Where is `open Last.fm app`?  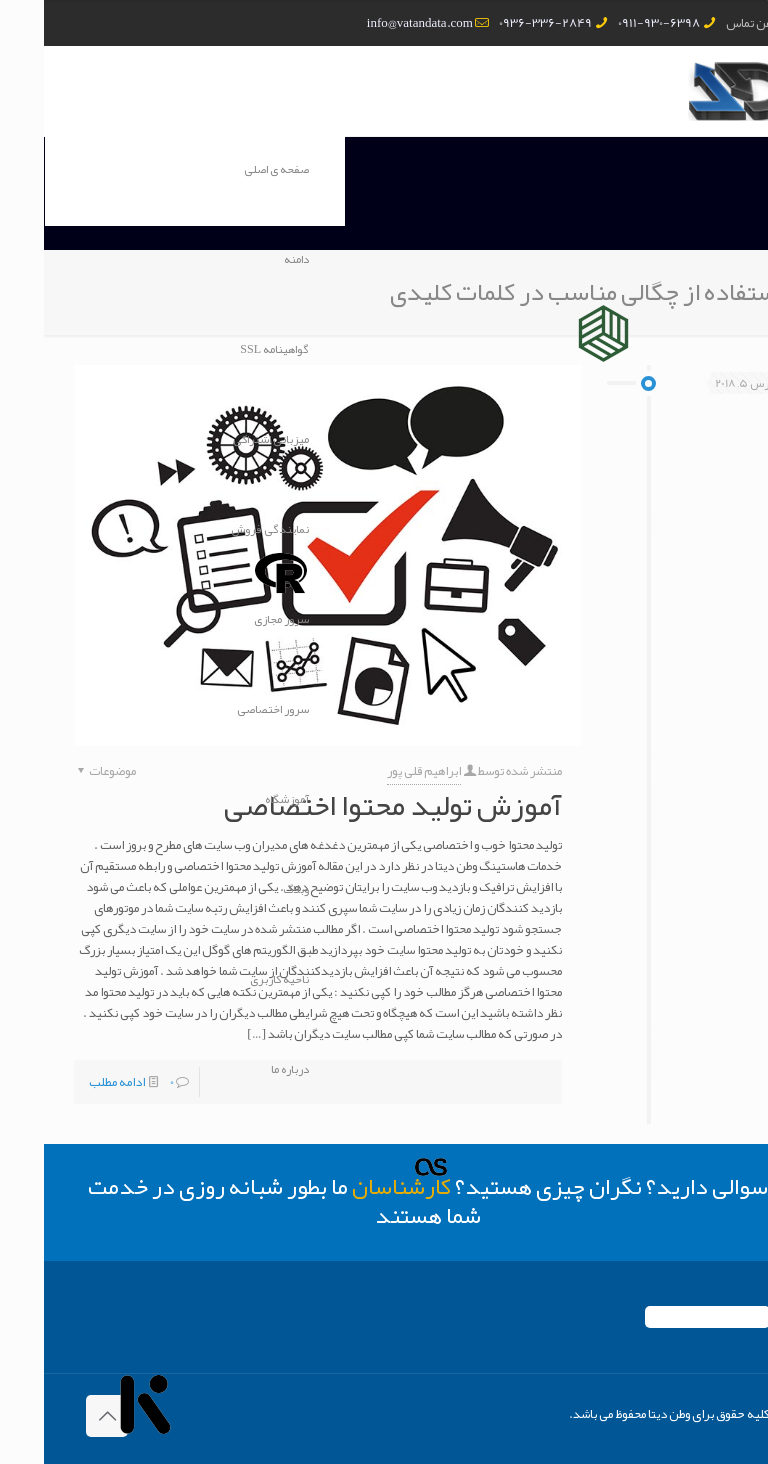 open Last.fm app is located at coordinates (431, 1167).